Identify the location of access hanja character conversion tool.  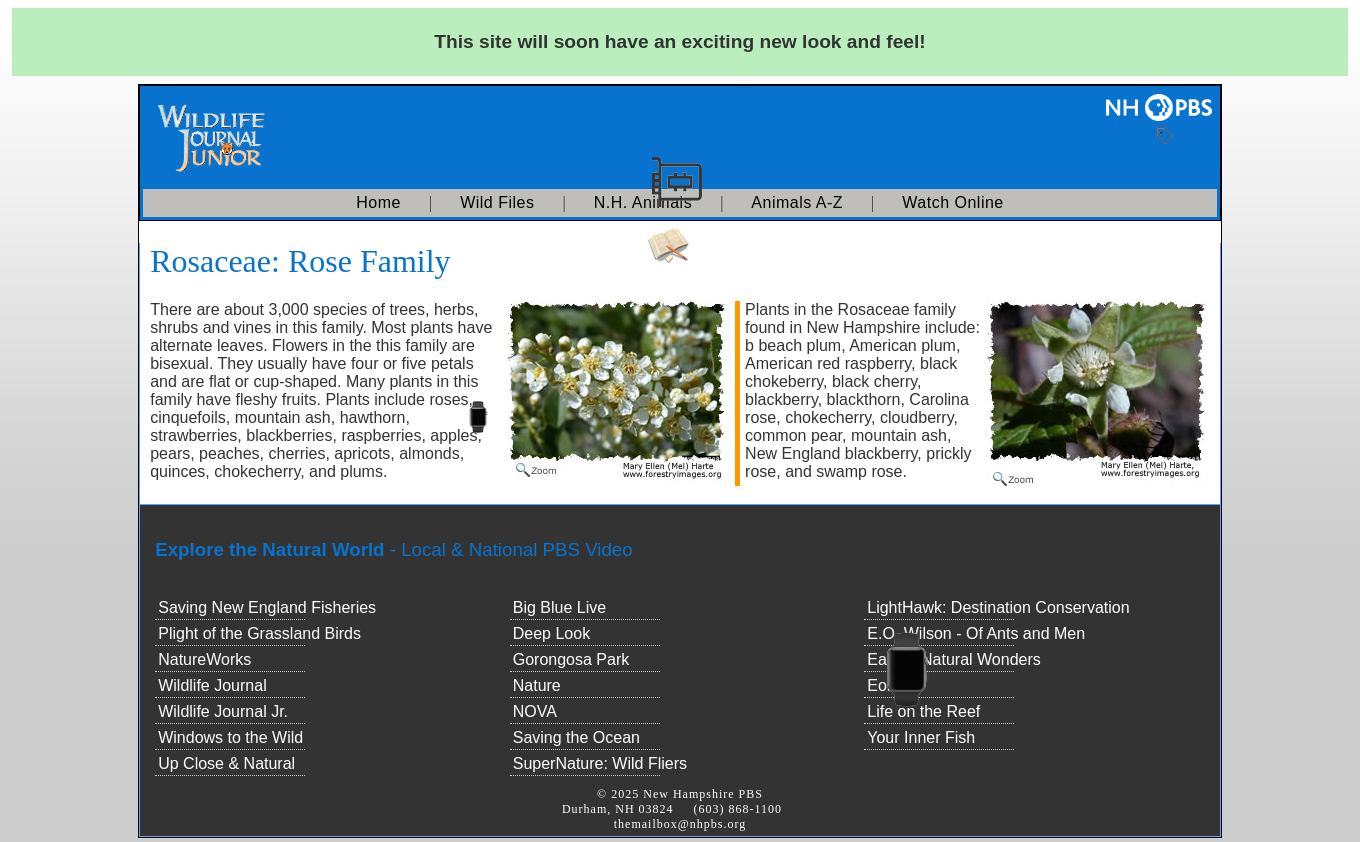
(668, 244).